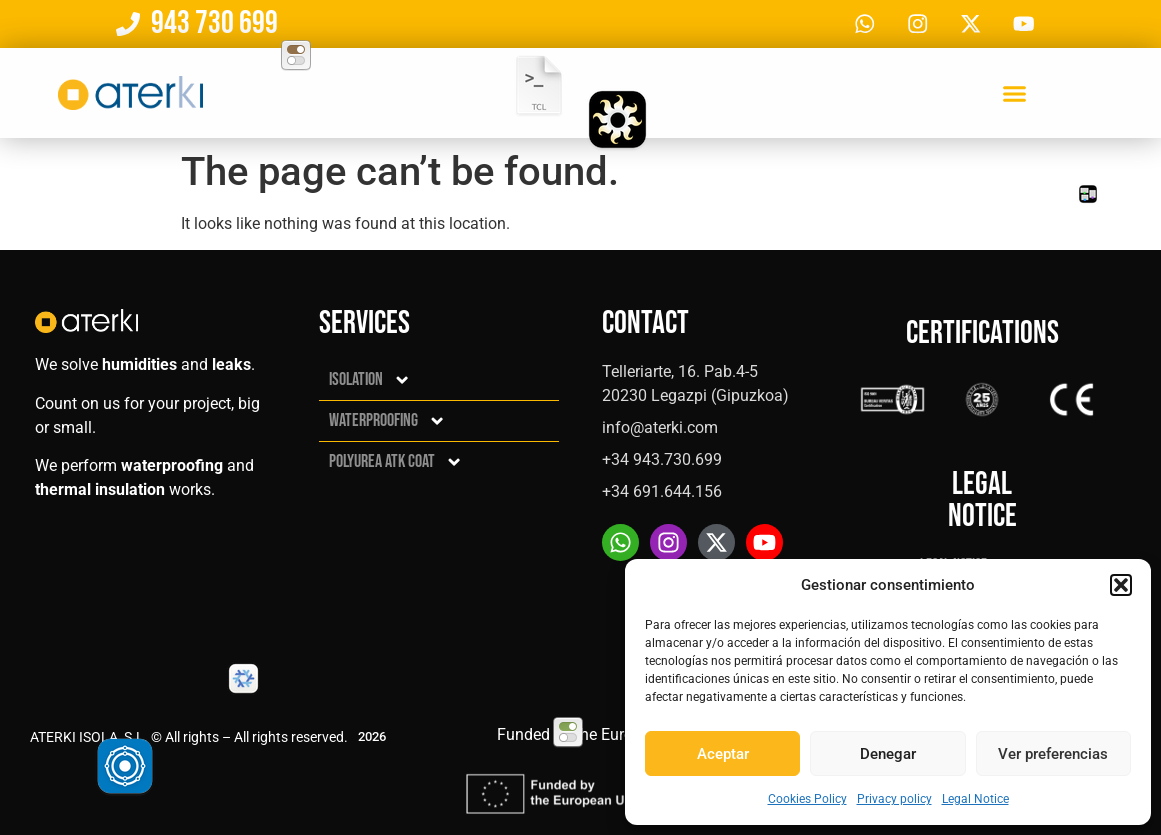 Image resolution: width=1161 pixels, height=835 pixels. I want to click on open mission control to view all windows and desktops, so click(1088, 194).